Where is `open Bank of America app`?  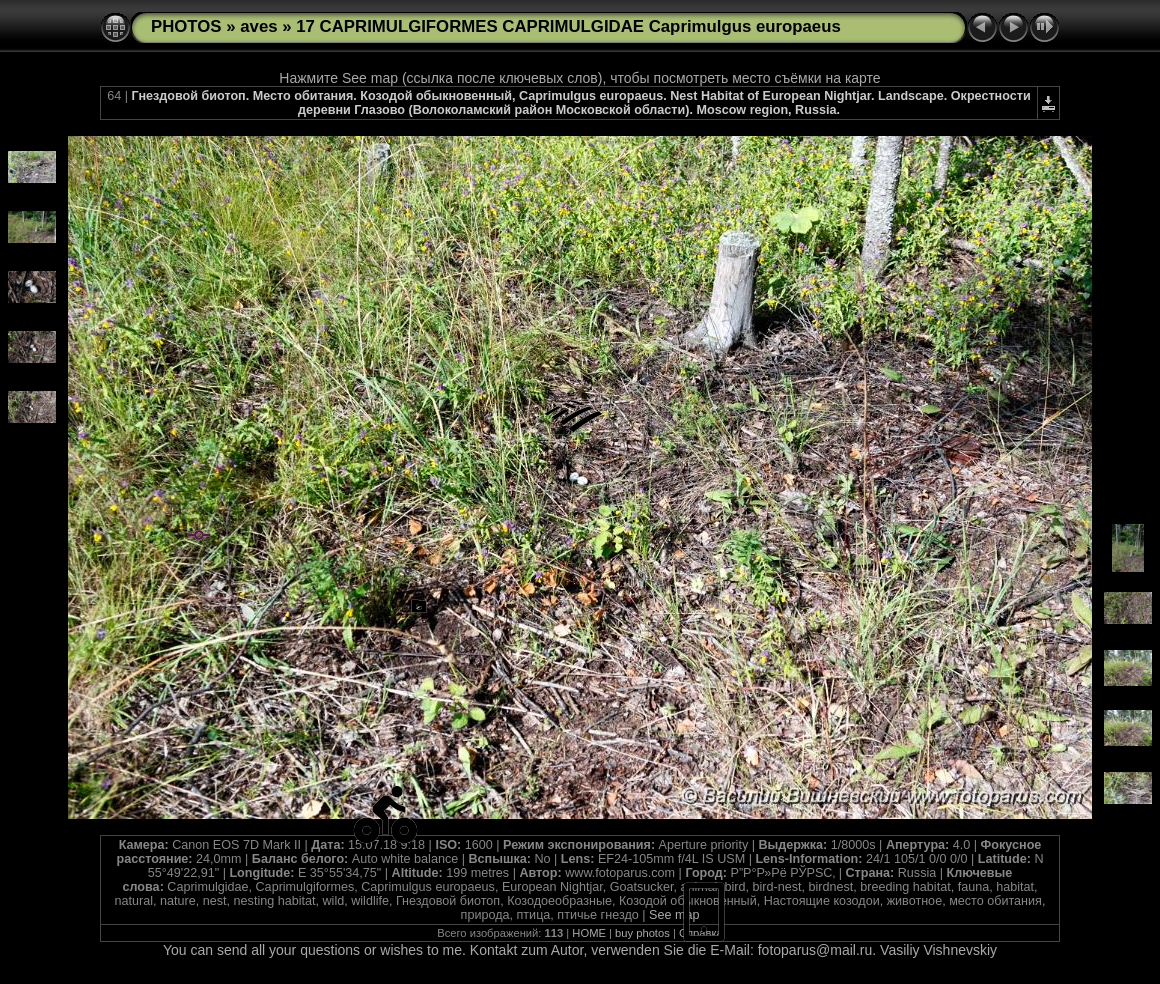
open Bank of America app is located at coordinates (573, 416).